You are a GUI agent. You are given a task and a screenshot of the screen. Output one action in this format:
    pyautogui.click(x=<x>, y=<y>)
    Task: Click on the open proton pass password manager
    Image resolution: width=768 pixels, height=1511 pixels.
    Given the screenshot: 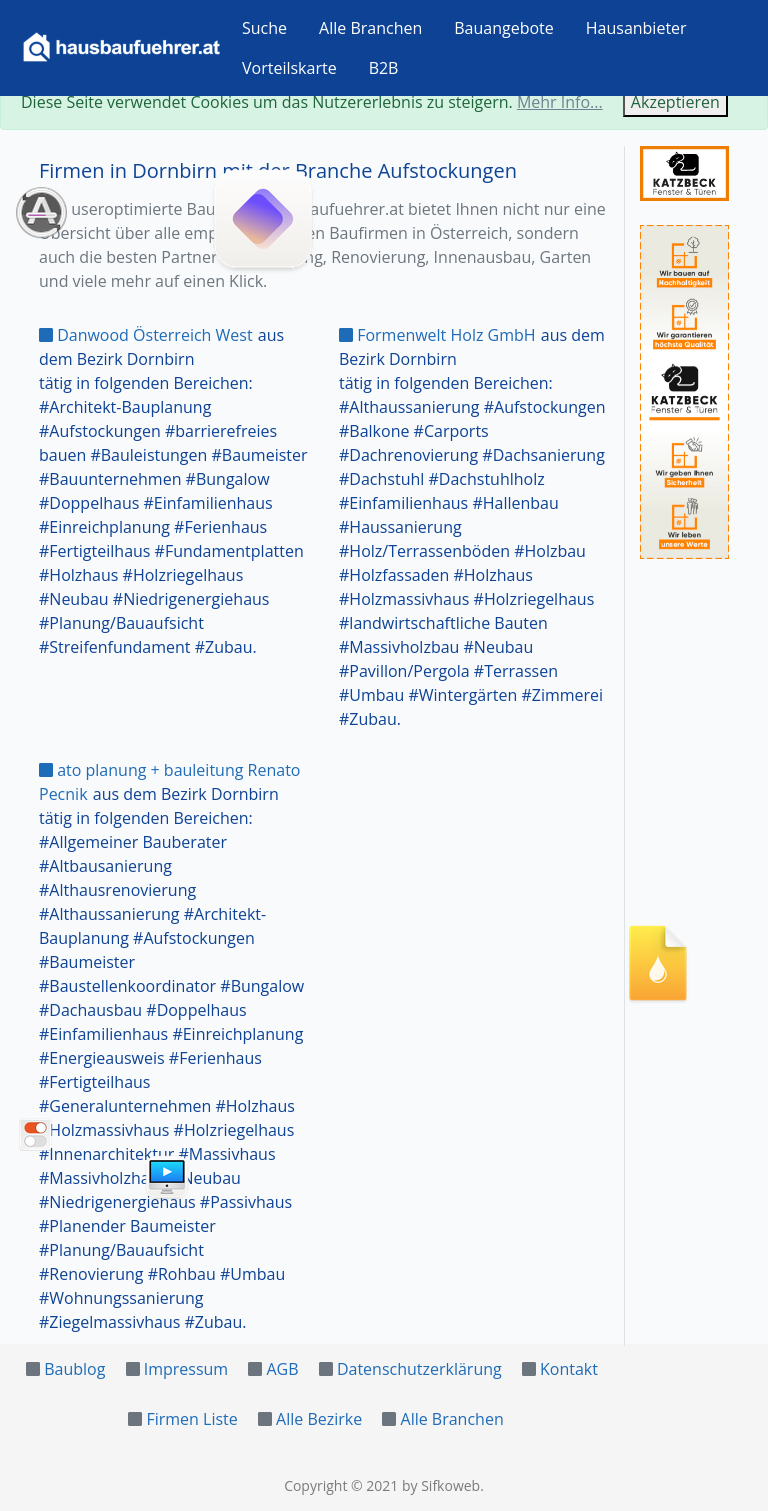 What is the action you would take?
    pyautogui.click(x=263, y=219)
    